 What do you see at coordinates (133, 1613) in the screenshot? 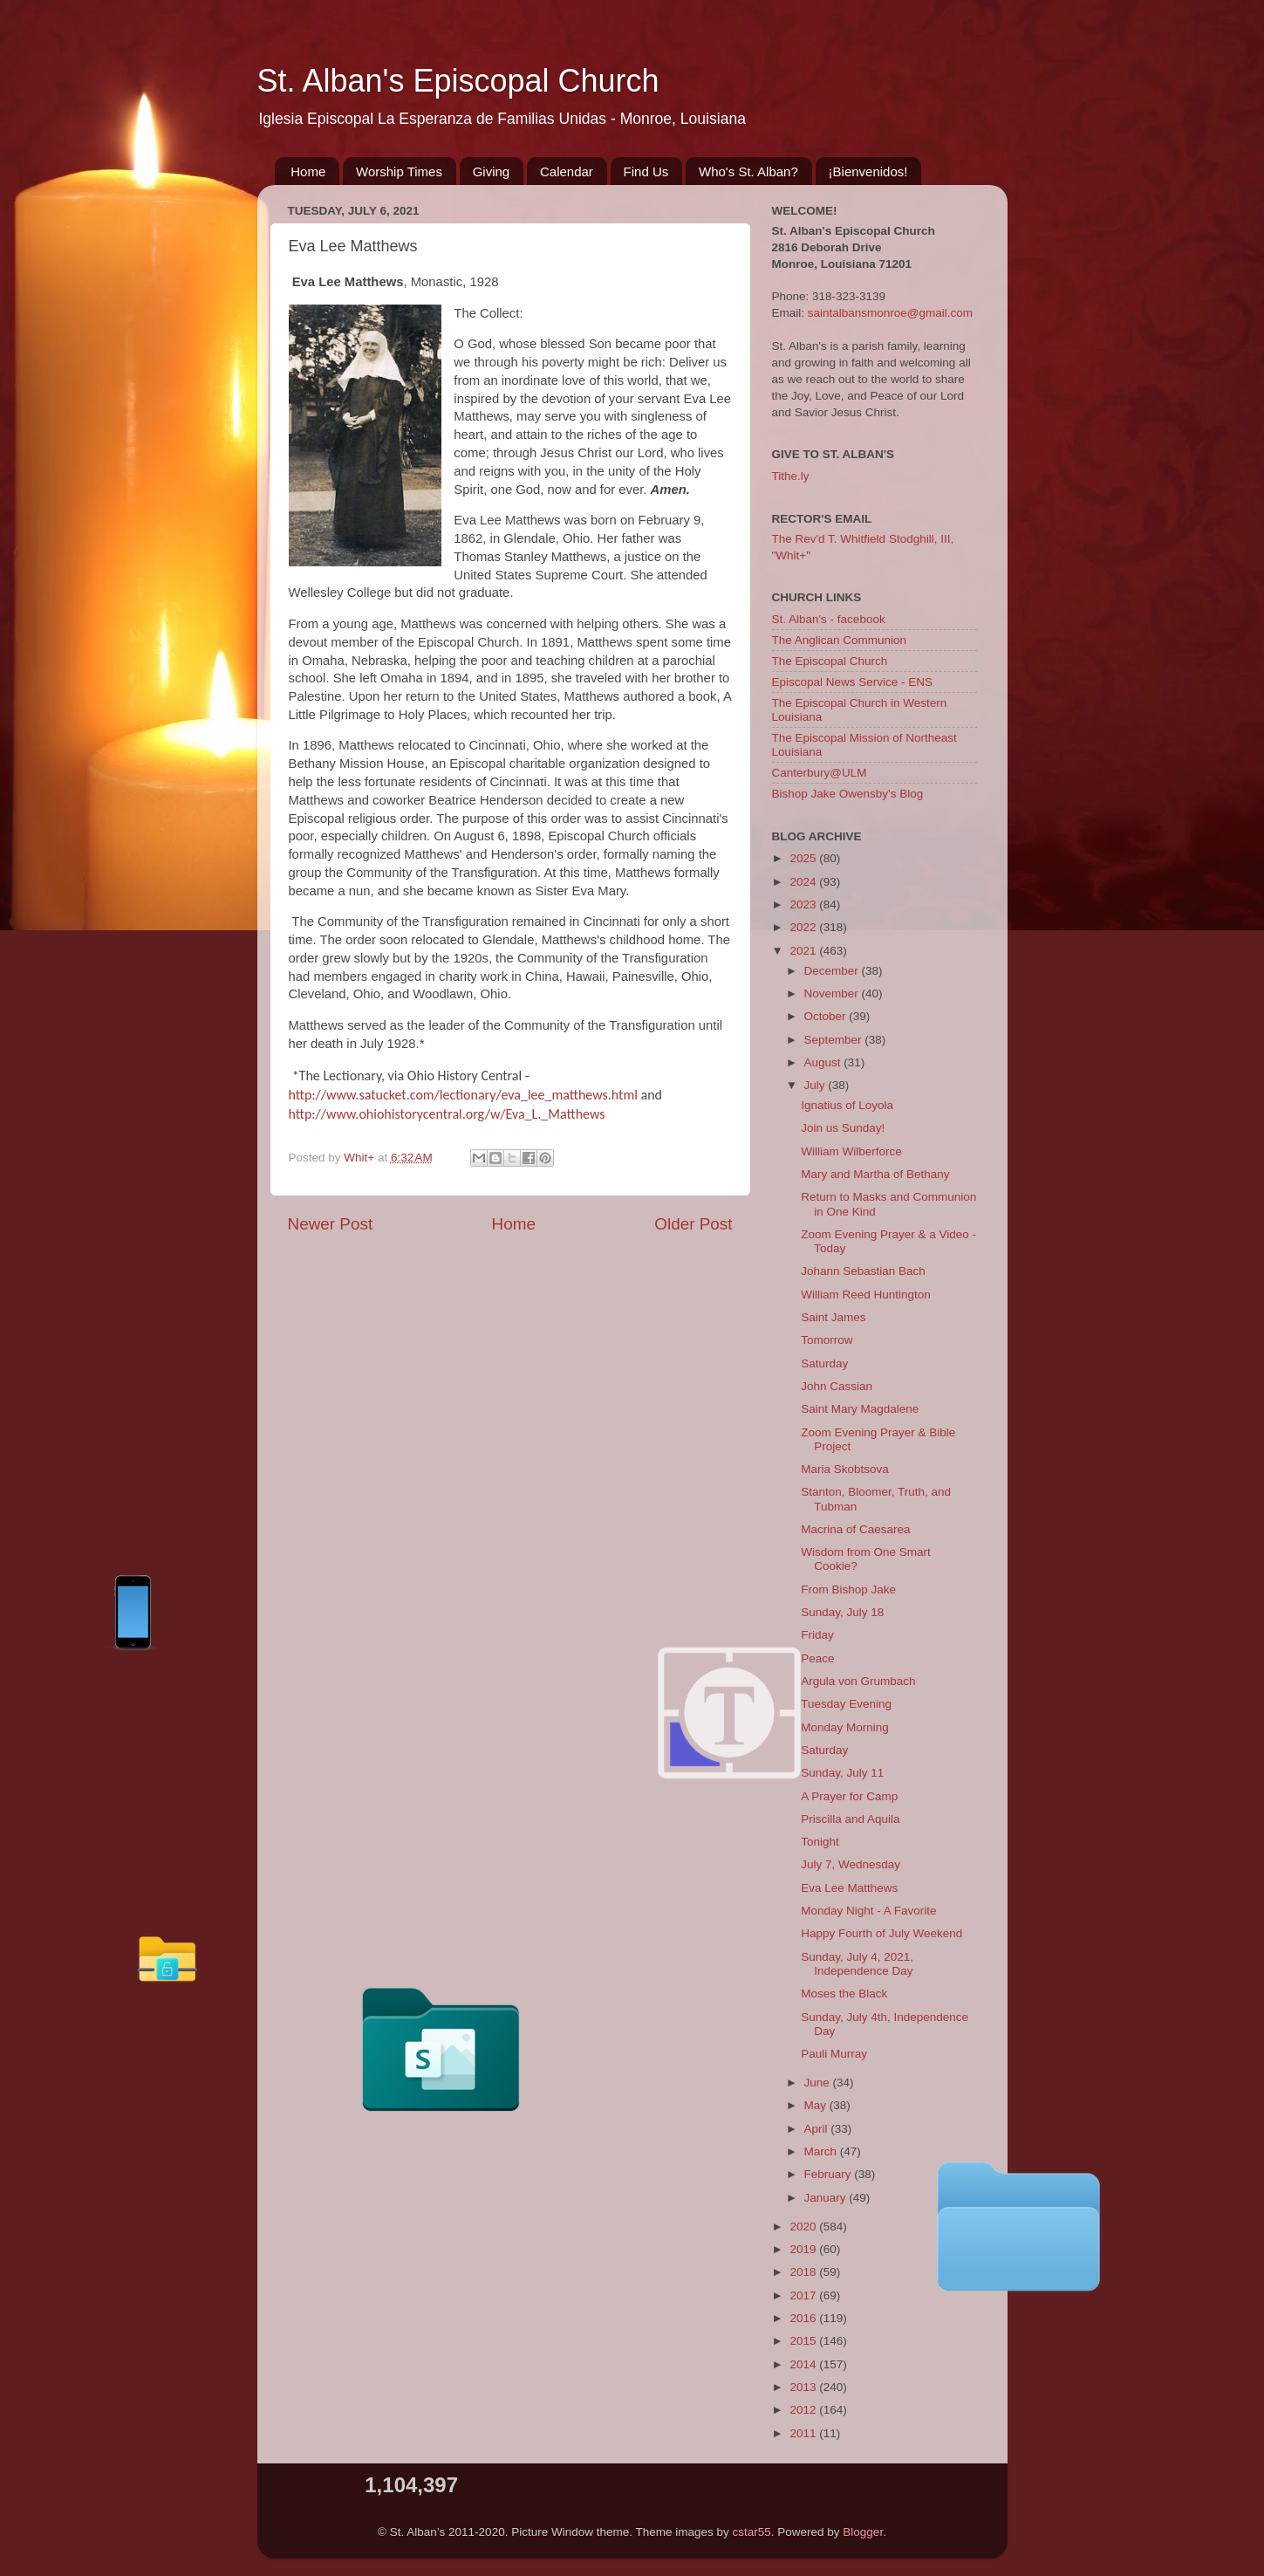
I see `iPod Touch device connected to your computer` at bounding box center [133, 1613].